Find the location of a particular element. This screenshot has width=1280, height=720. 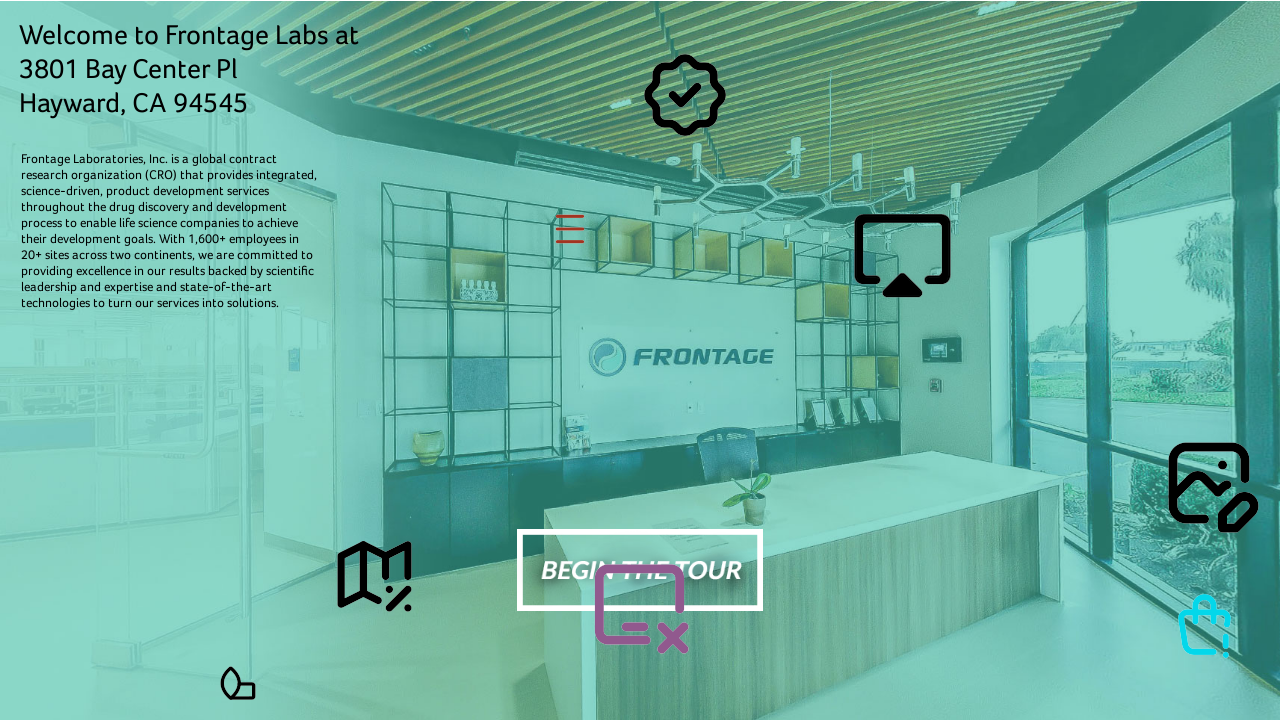

open snapseed photo editor is located at coordinates (238, 684).